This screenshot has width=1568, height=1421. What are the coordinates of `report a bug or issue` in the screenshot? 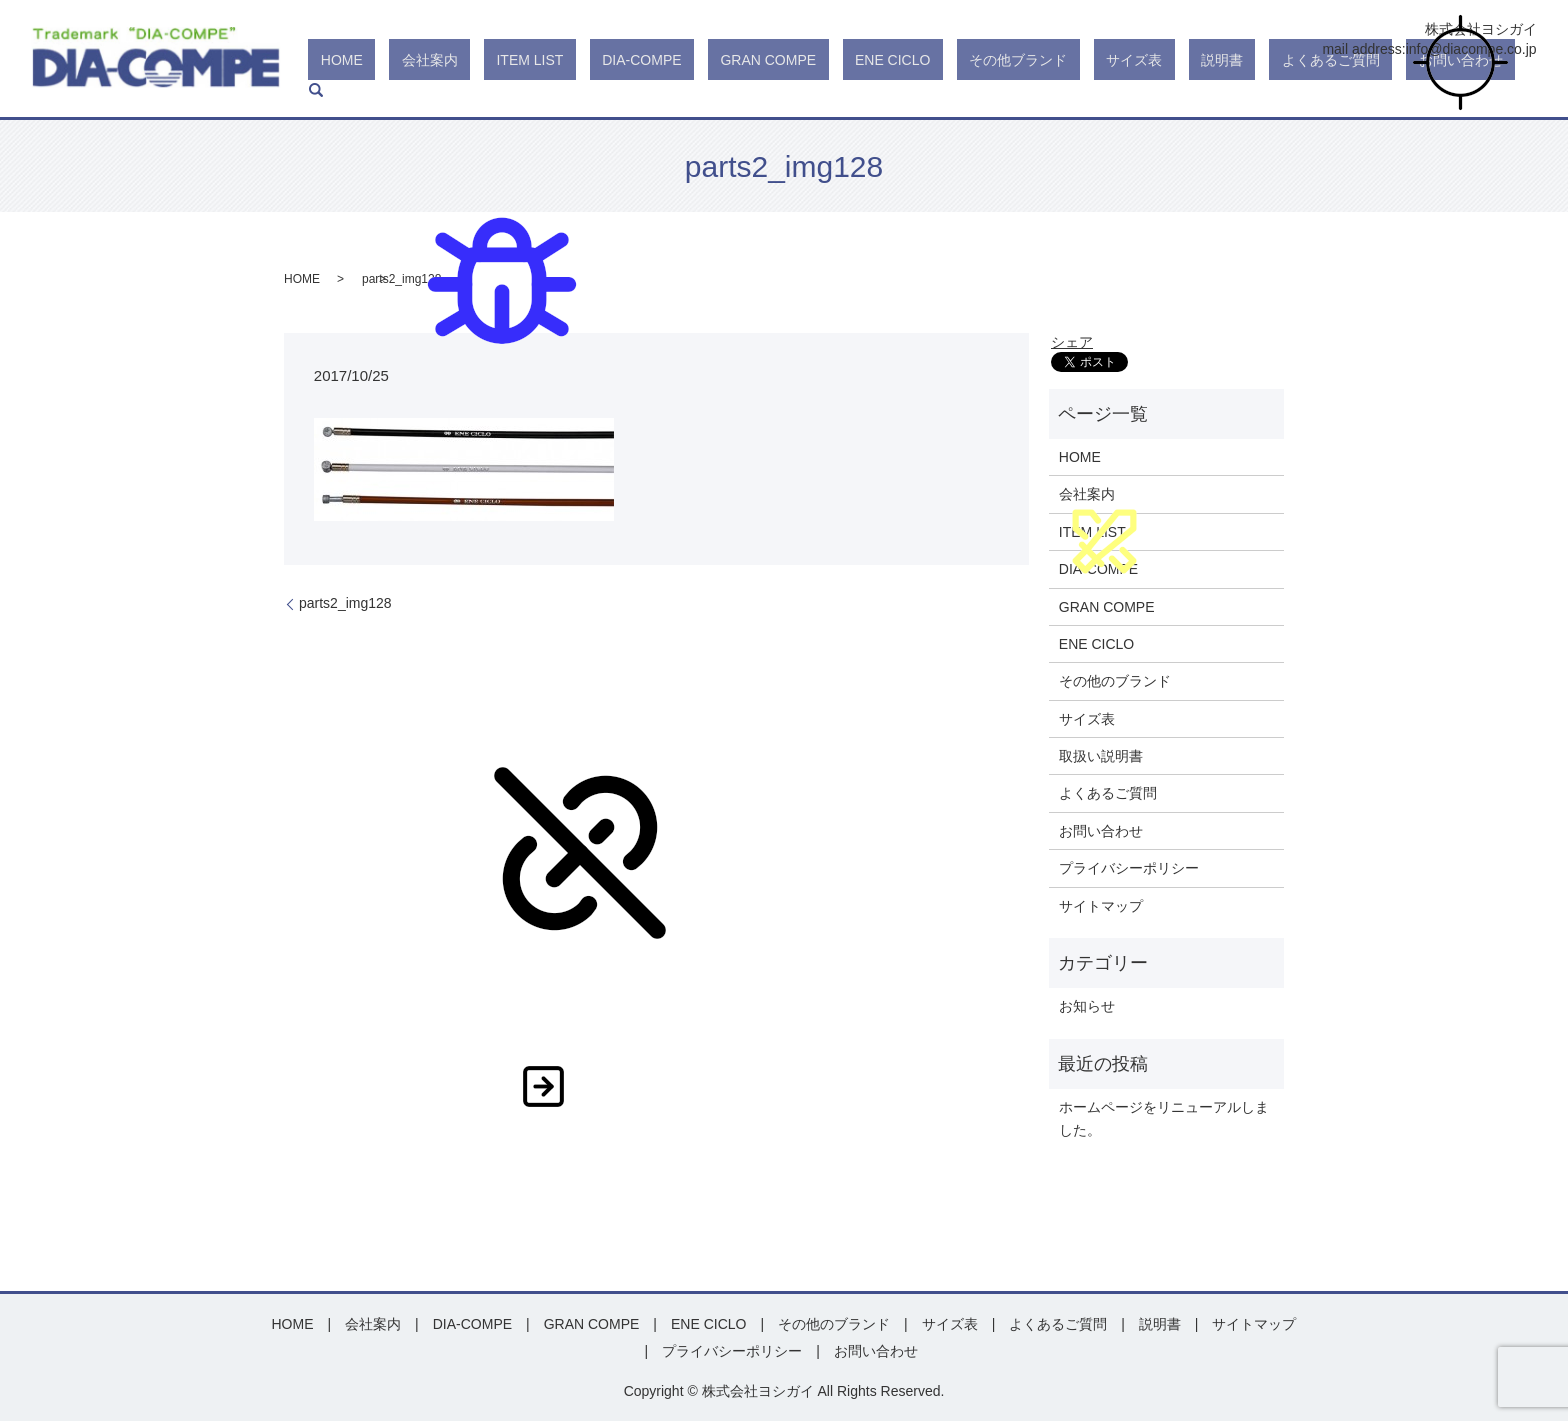 It's located at (502, 277).